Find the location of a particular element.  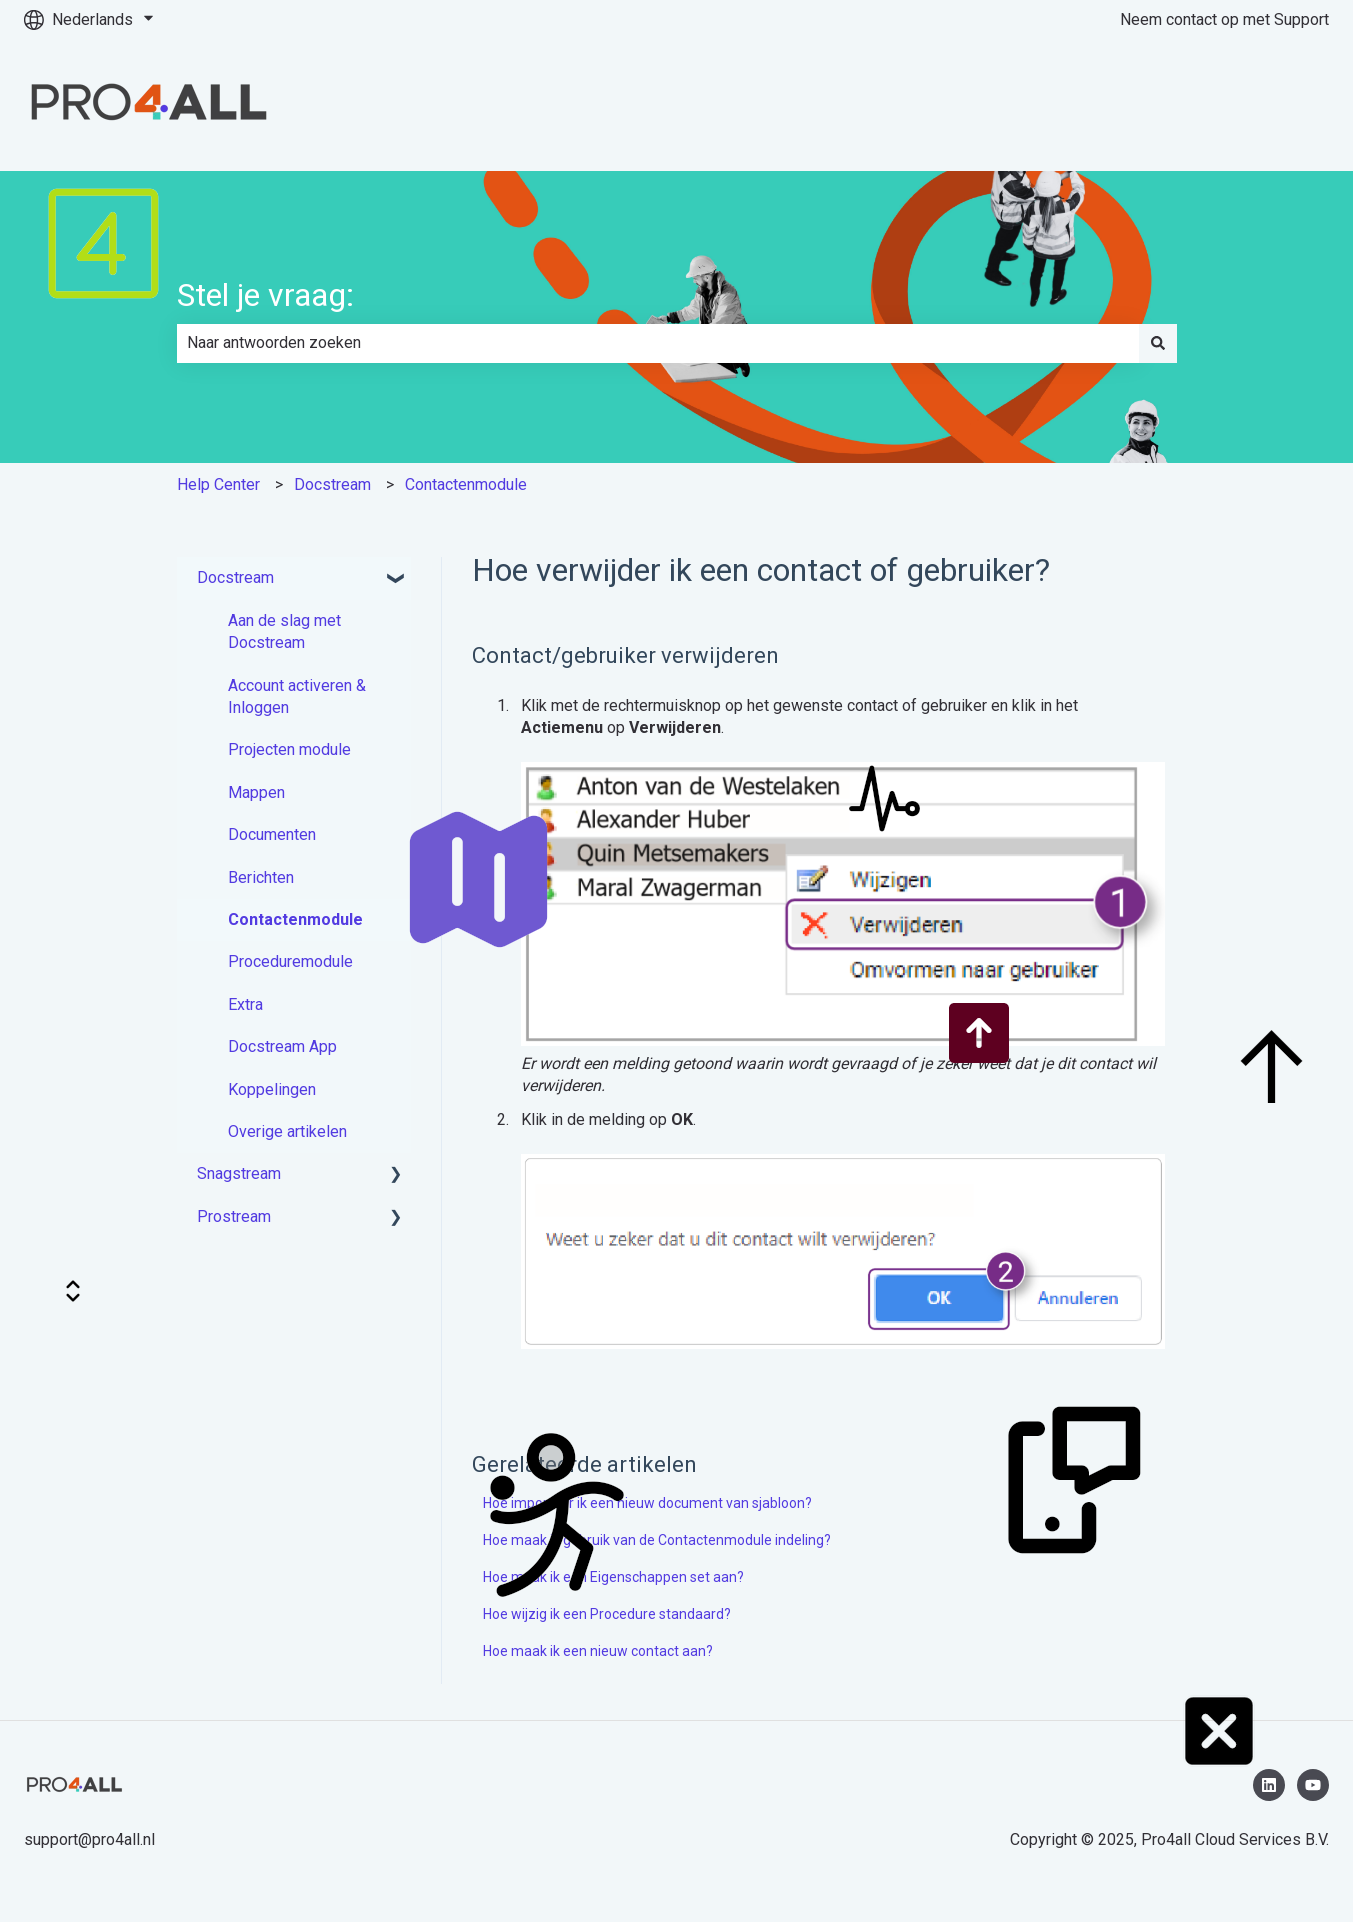

view map or navigation is located at coordinates (478, 879).